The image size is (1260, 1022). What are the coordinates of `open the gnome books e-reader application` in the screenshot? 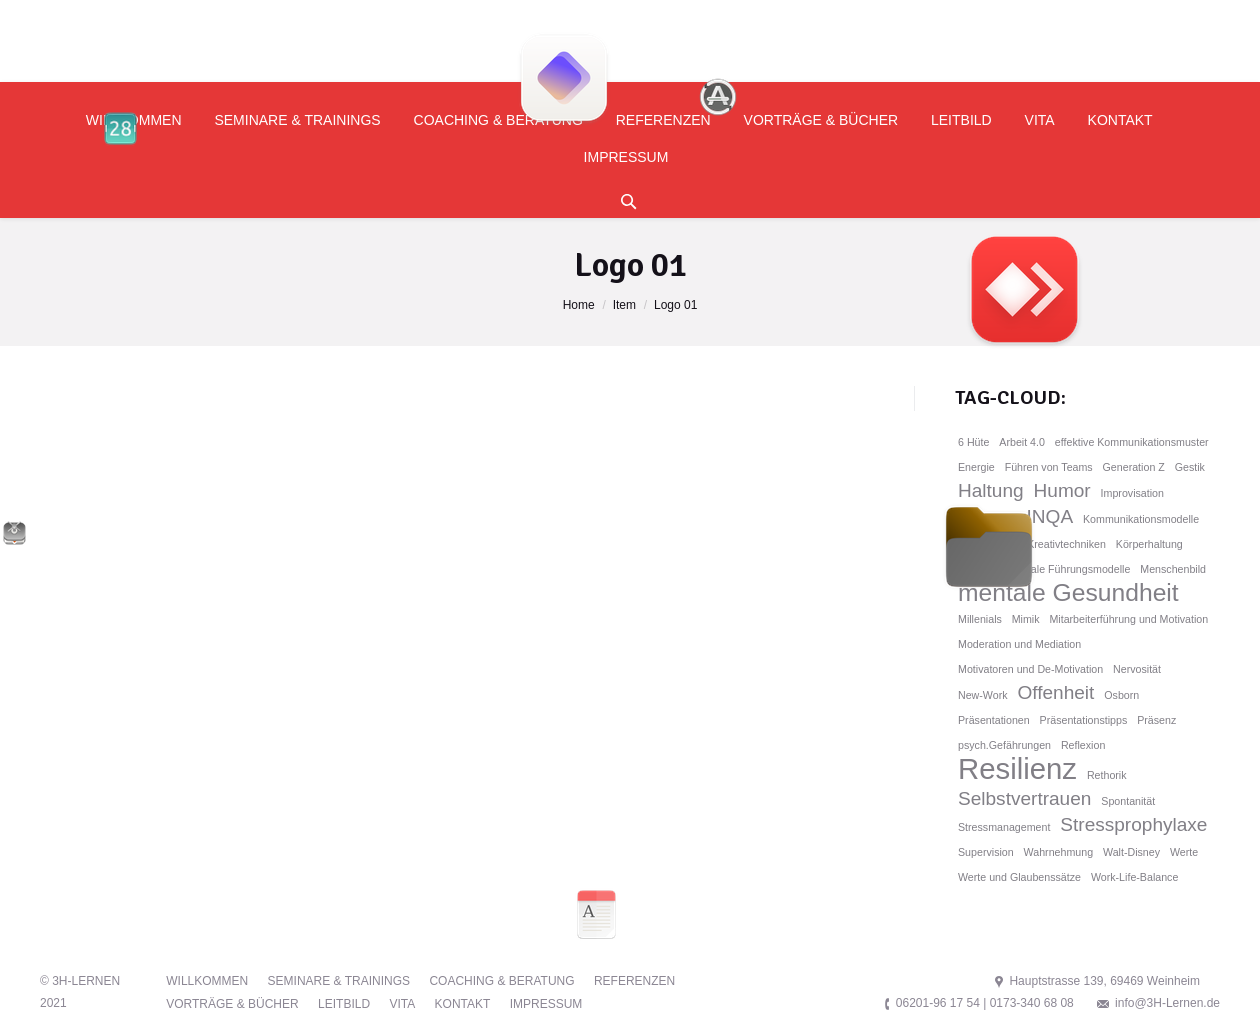 It's located at (596, 914).